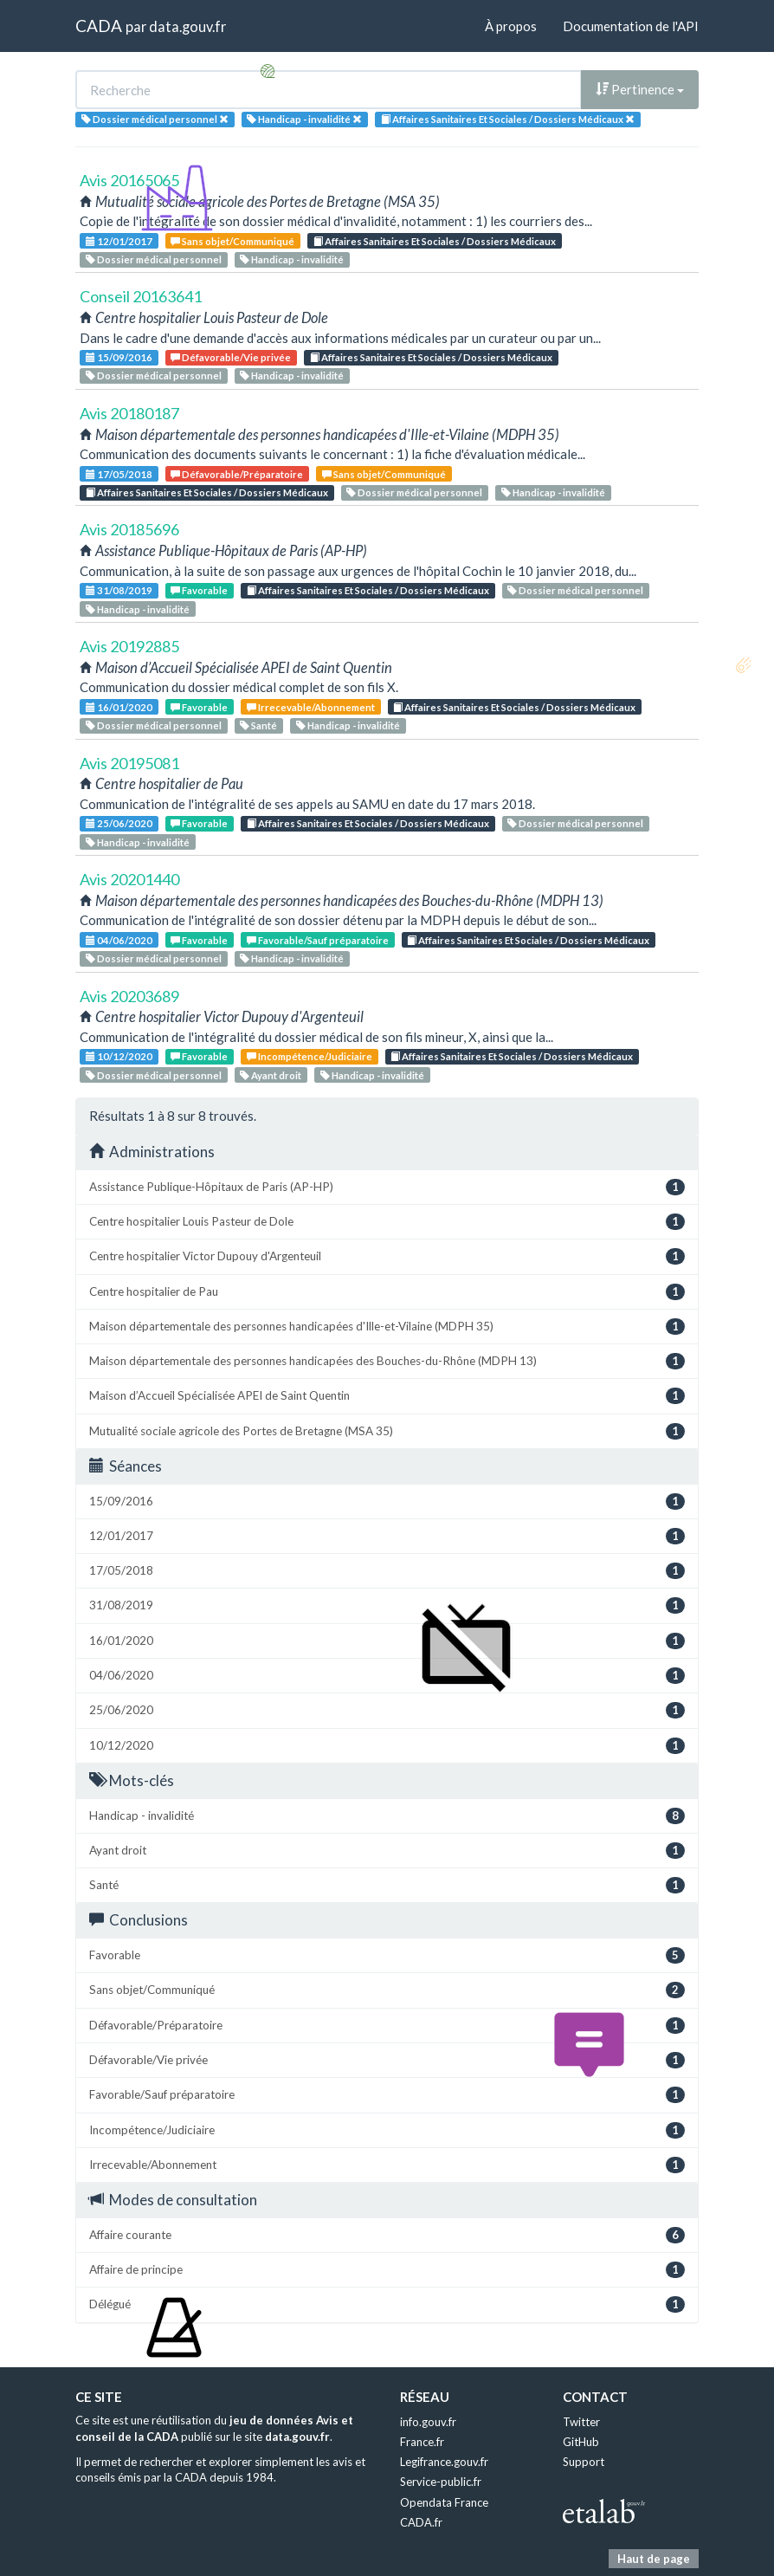 This screenshot has height=2576, width=774. What do you see at coordinates (466, 1647) in the screenshot?
I see `tv is currently off or unavailable` at bounding box center [466, 1647].